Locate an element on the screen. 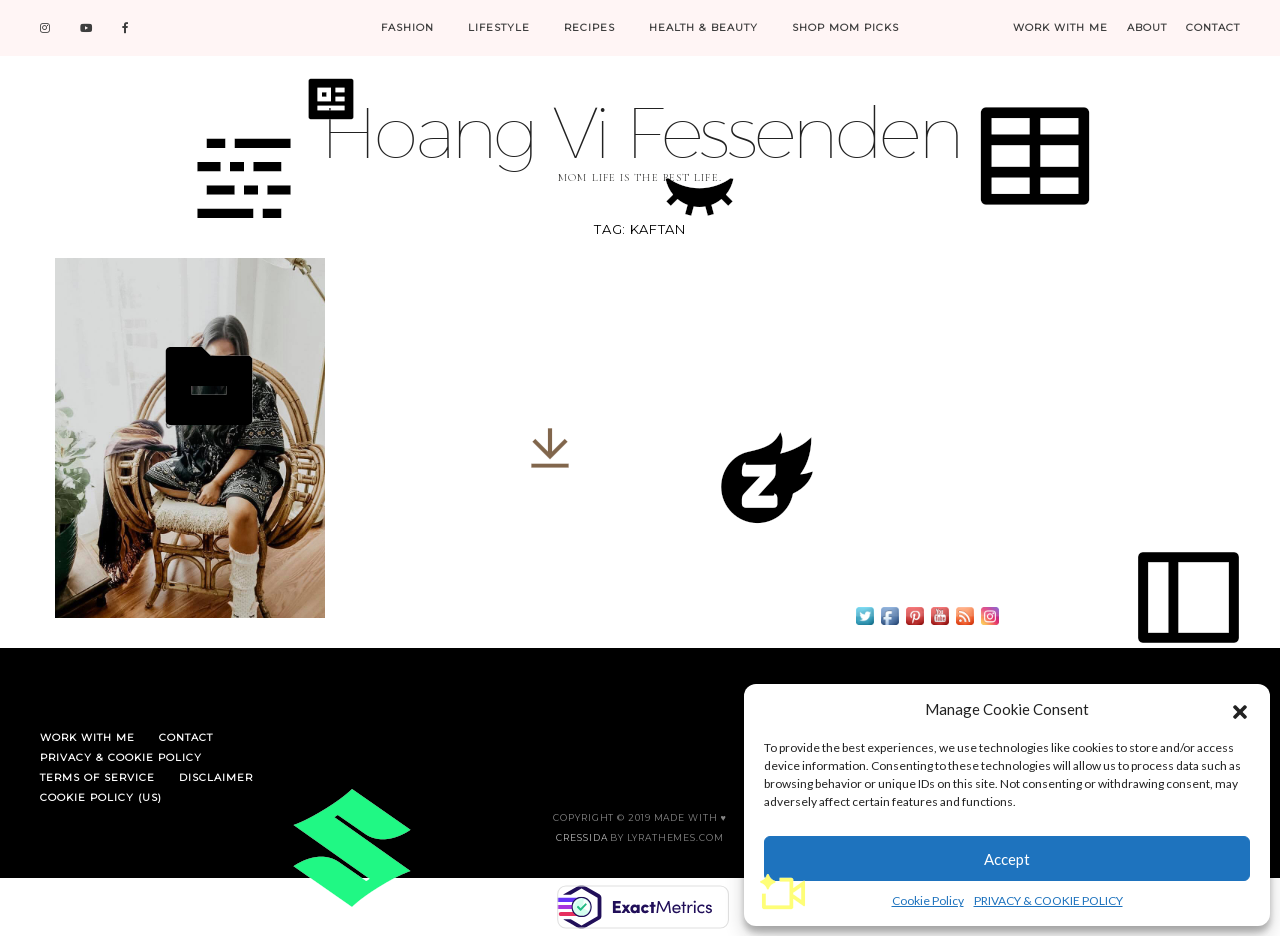  toggle the sidebar panel is located at coordinates (1188, 597).